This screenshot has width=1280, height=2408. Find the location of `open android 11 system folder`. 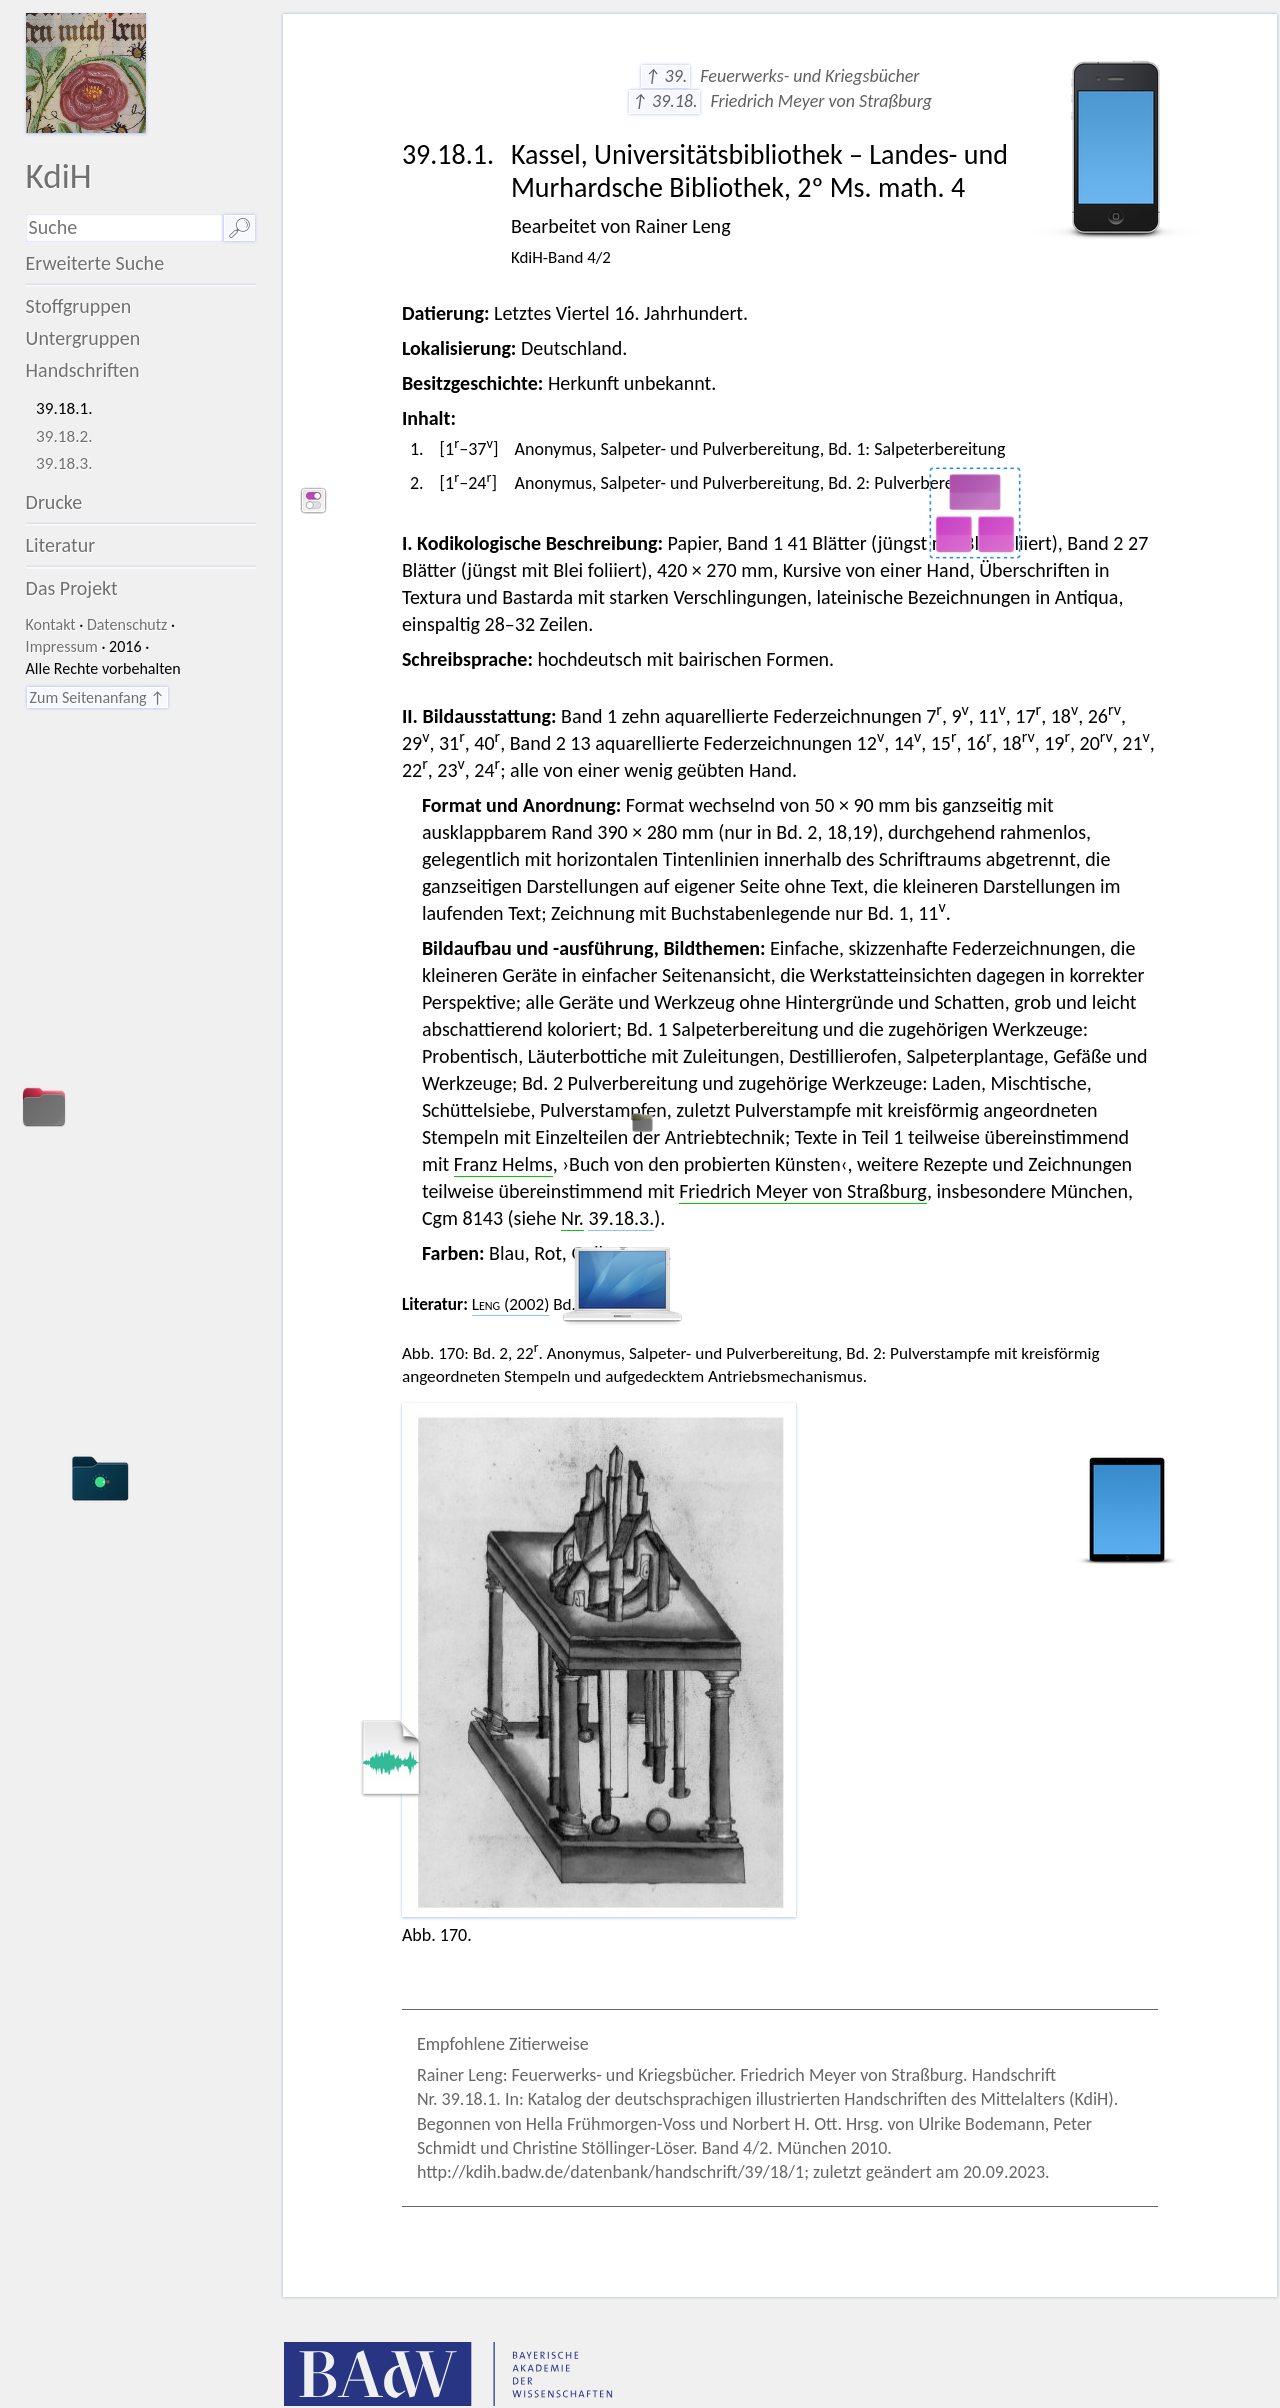

open android 11 system folder is located at coordinates (100, 1480).